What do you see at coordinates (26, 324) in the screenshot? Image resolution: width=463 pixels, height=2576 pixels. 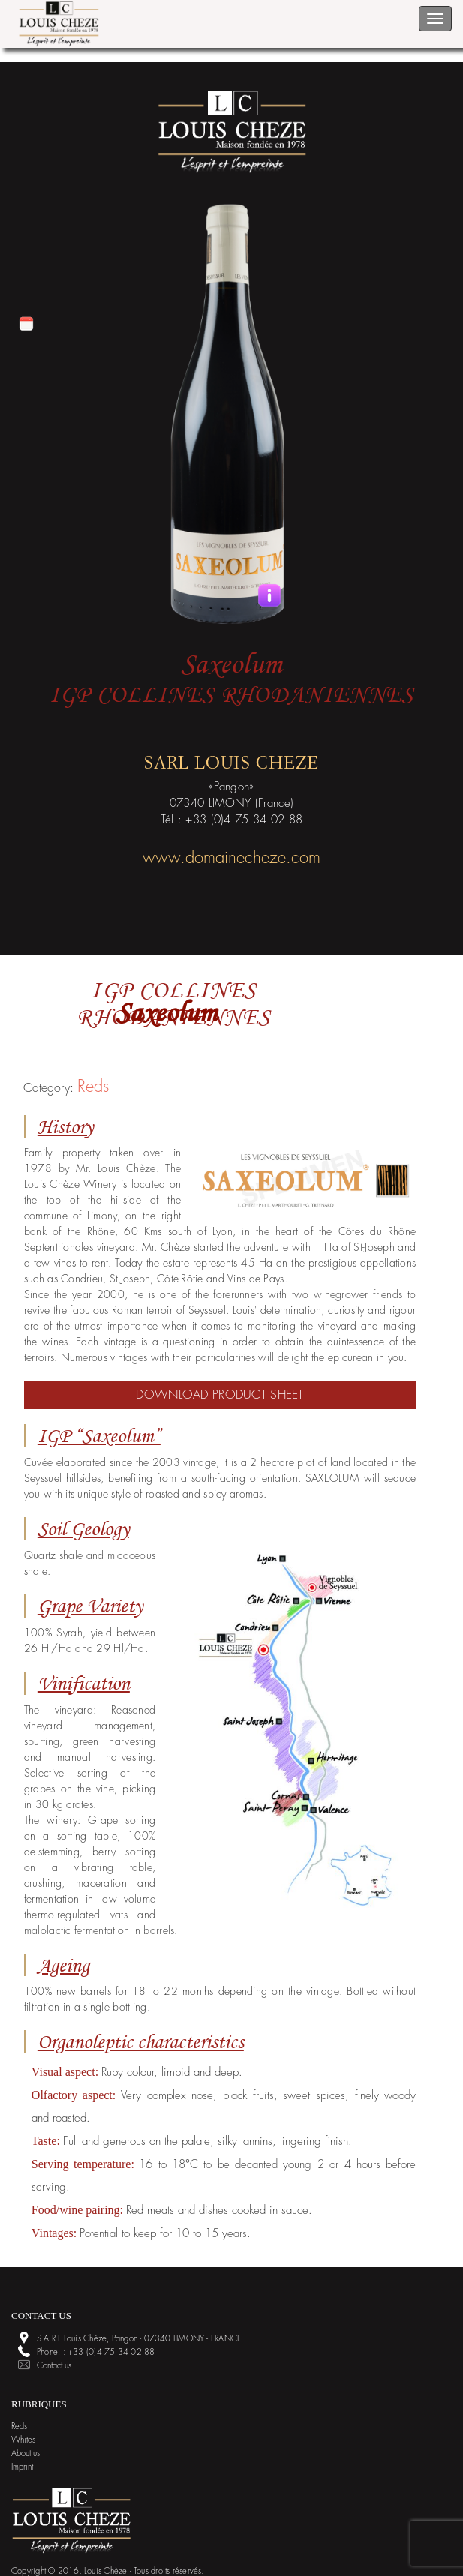 I see `open a calendar file` at bounding box center [26, 324].